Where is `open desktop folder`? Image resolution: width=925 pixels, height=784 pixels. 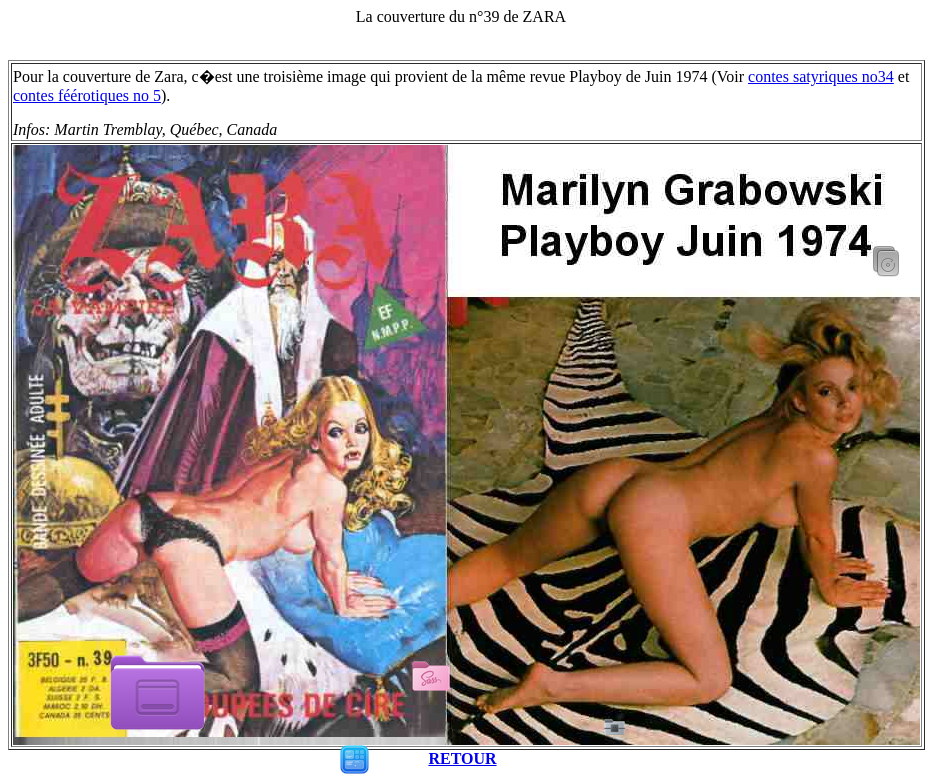 open desktop folder is located at coordinates (157, 692).